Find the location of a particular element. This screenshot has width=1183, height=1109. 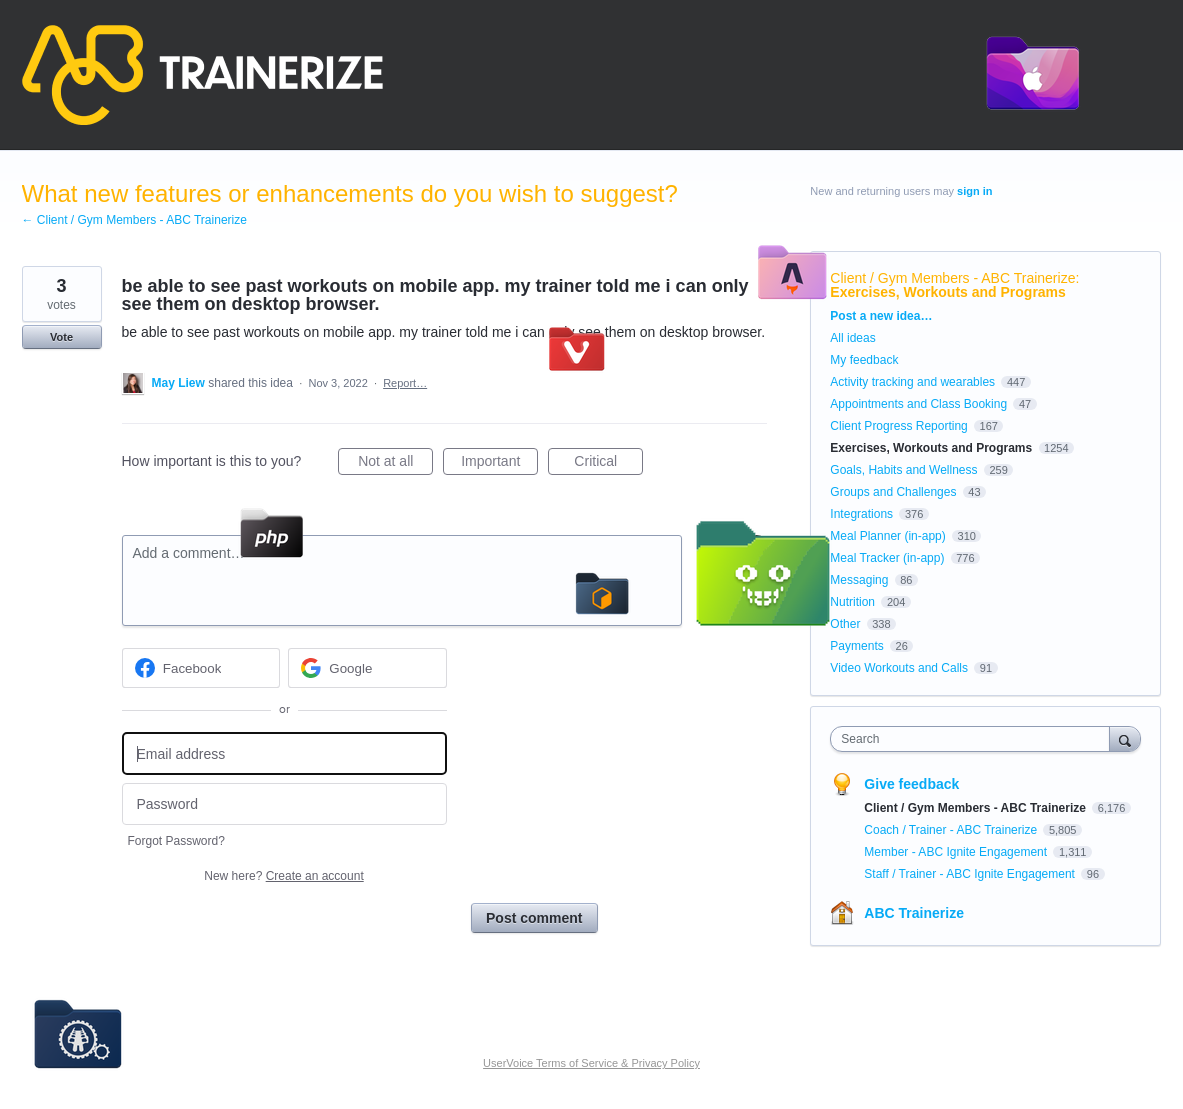

open astro project folder is located at coordinates (792, 274).